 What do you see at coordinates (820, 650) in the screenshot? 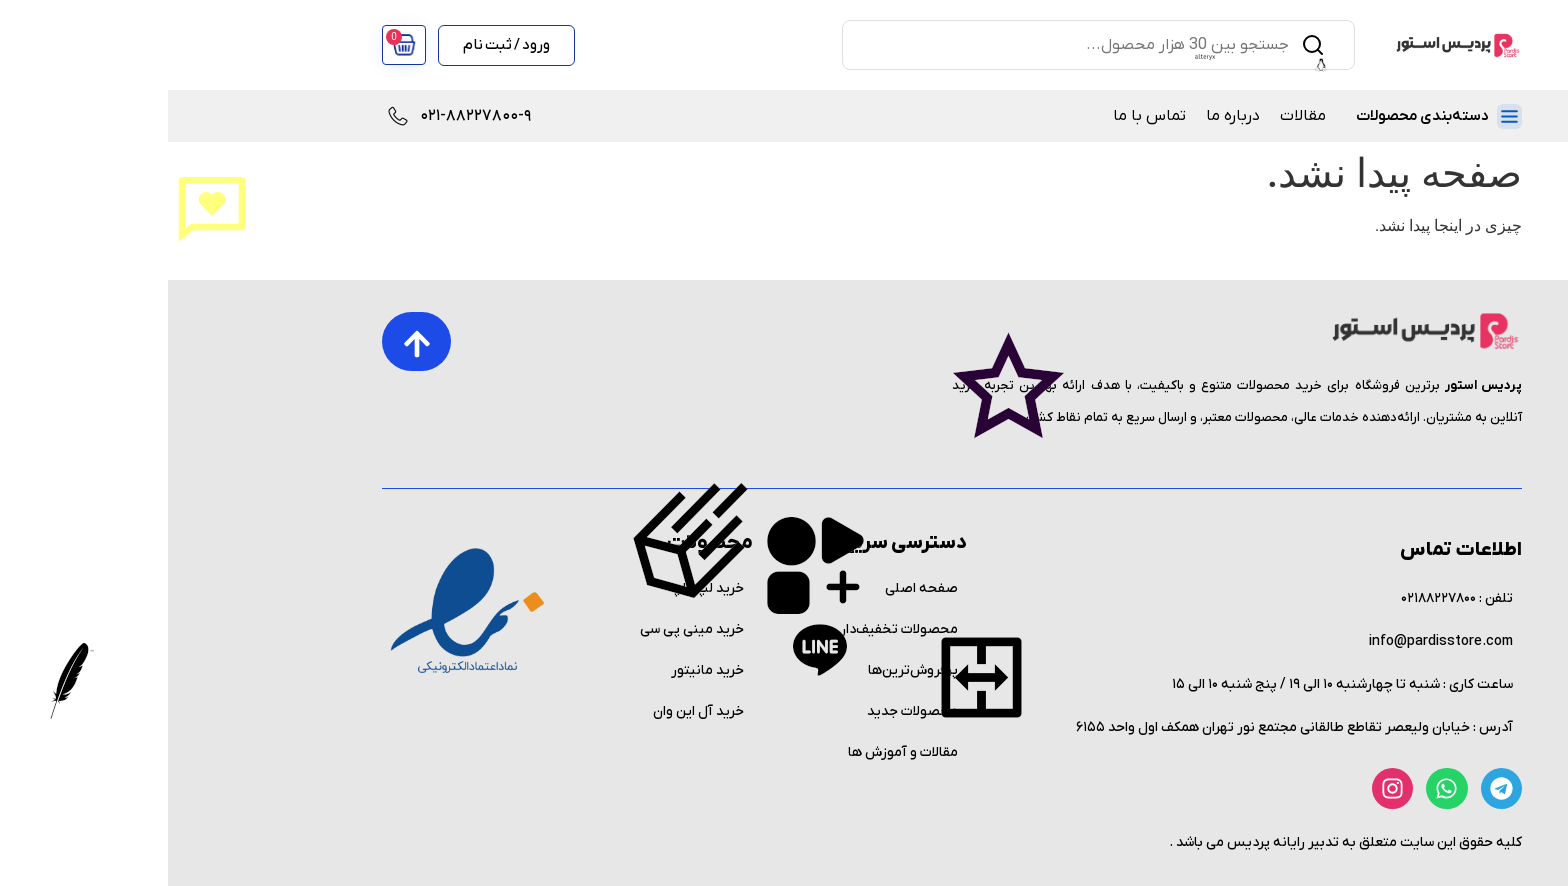
I see `open LINE messaging app` at bounding box center [820, 650].